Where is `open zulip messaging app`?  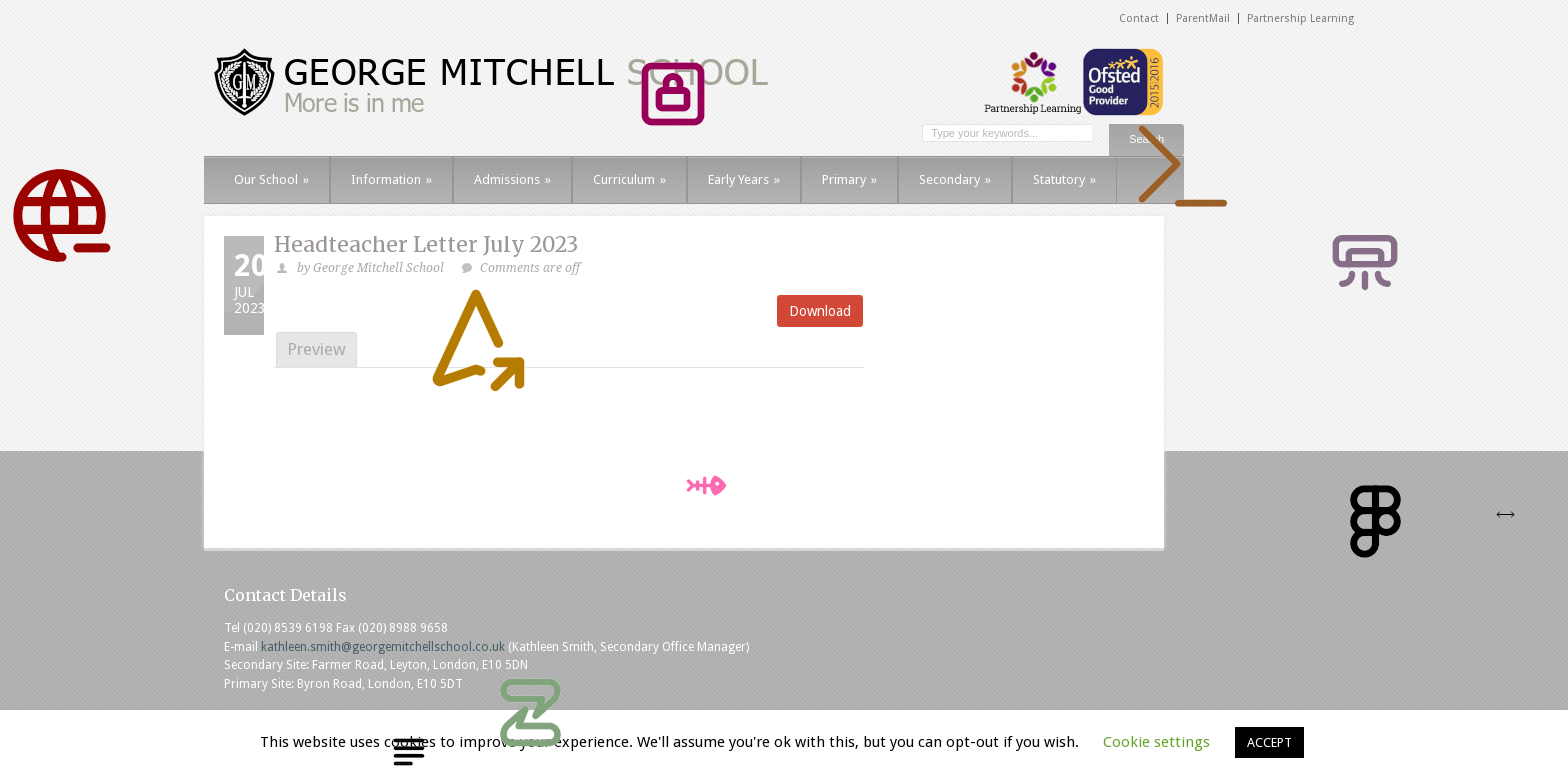 open zulip messaging app is located at coordinates (530, 712).